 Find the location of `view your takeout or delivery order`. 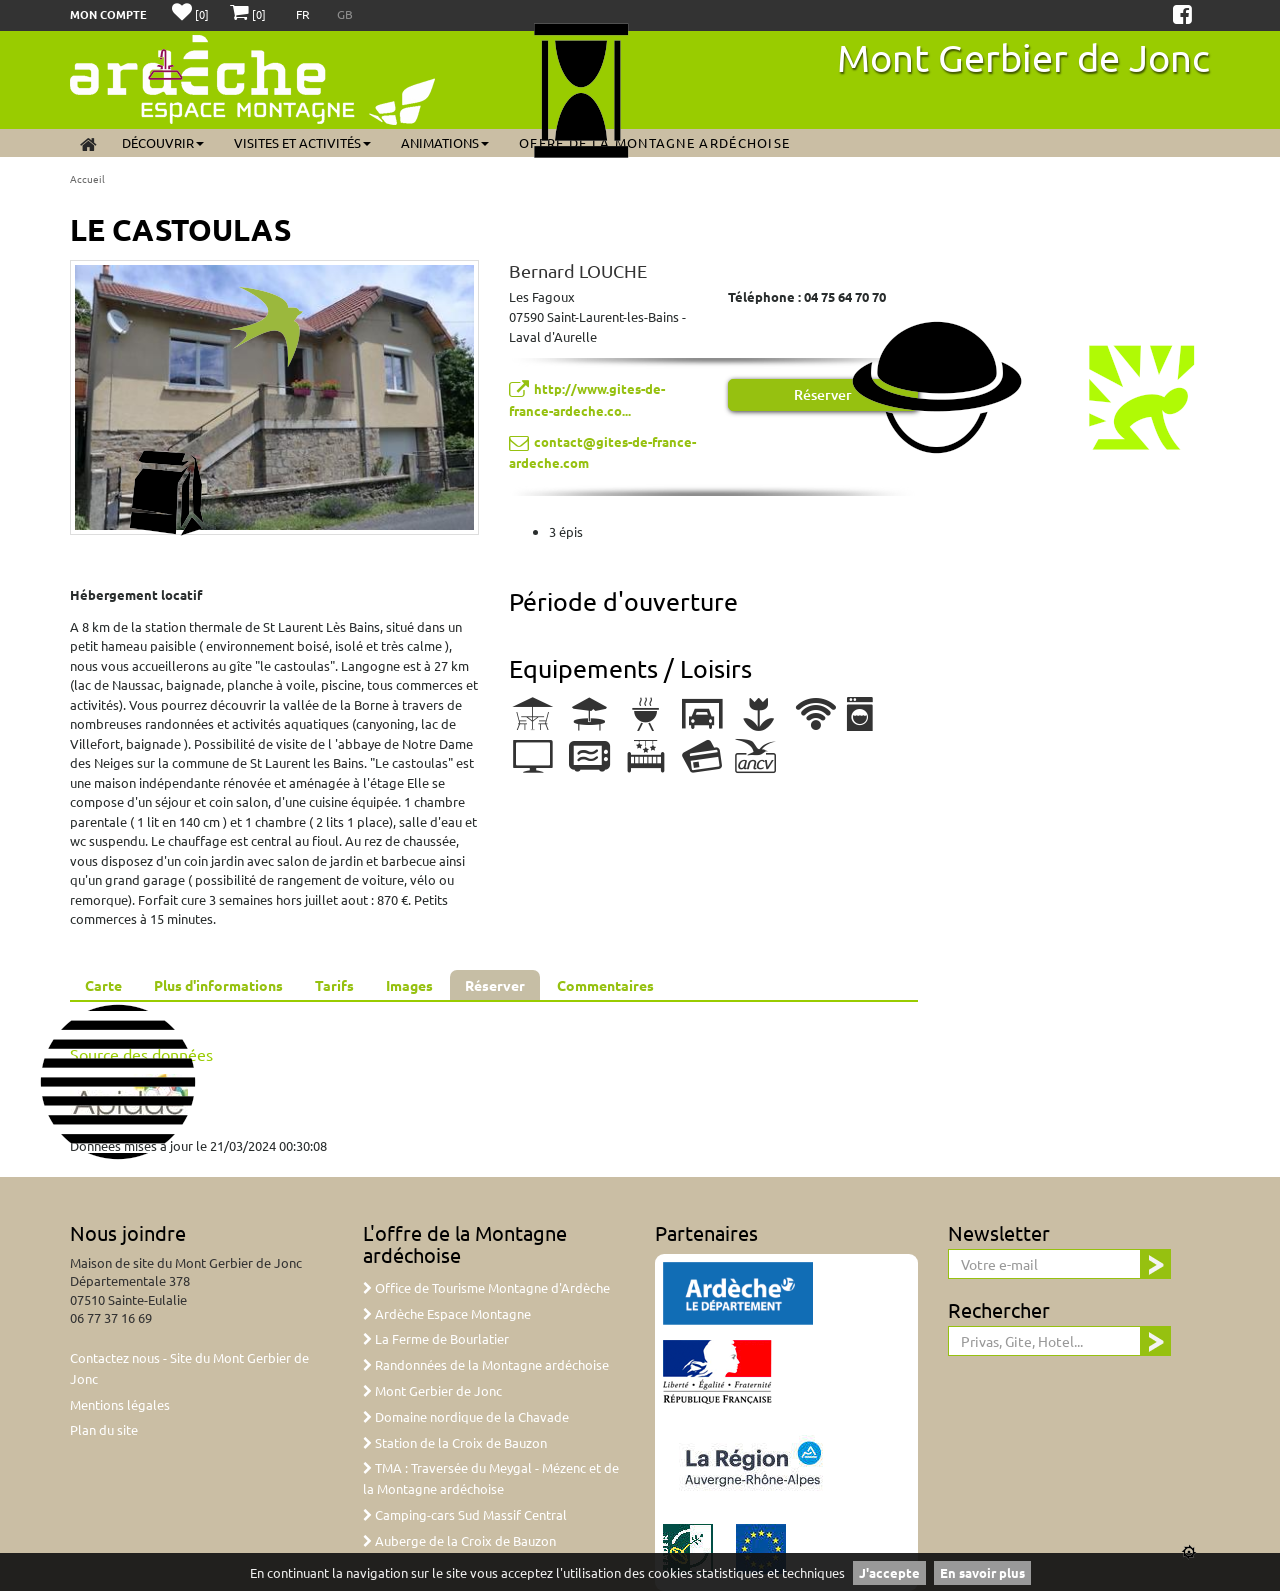

view your takeout or delivery order is located at coordinates (168, 484).